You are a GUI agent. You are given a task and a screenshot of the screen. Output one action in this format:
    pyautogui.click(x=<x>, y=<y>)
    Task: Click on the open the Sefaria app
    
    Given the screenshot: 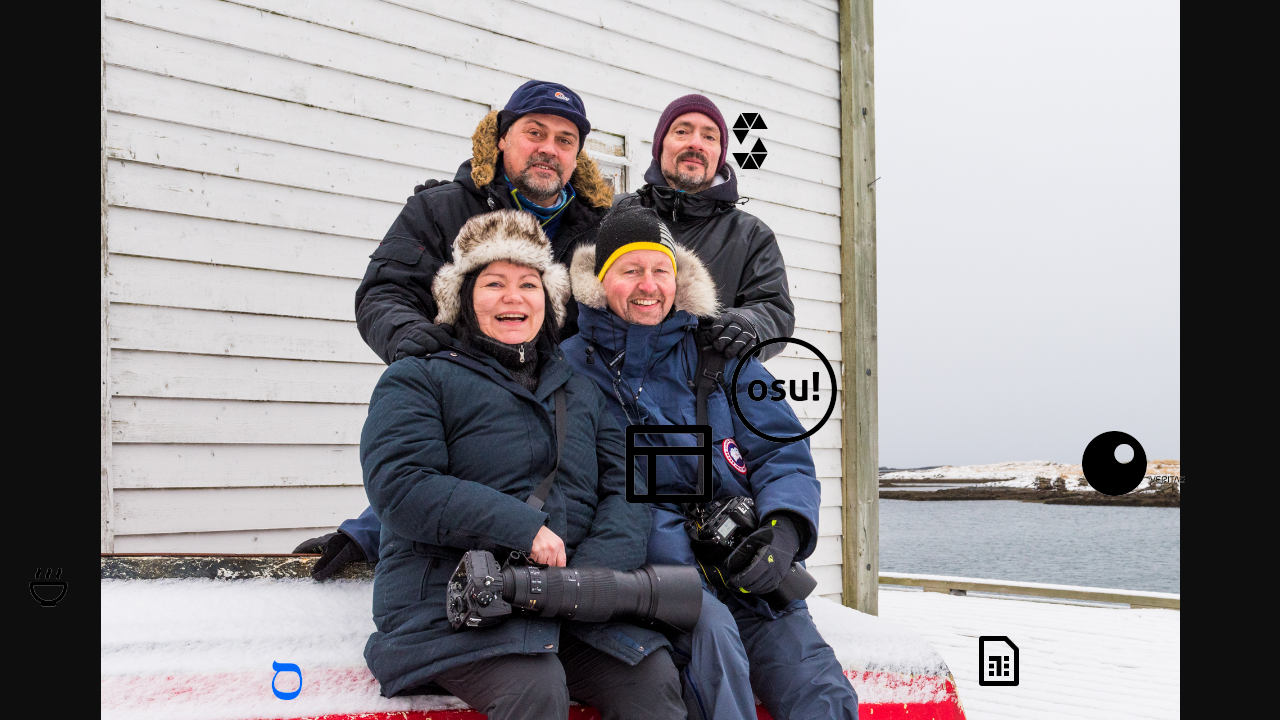 What is the action you would take?
    pyautogui.click(x=287, y=680)
    